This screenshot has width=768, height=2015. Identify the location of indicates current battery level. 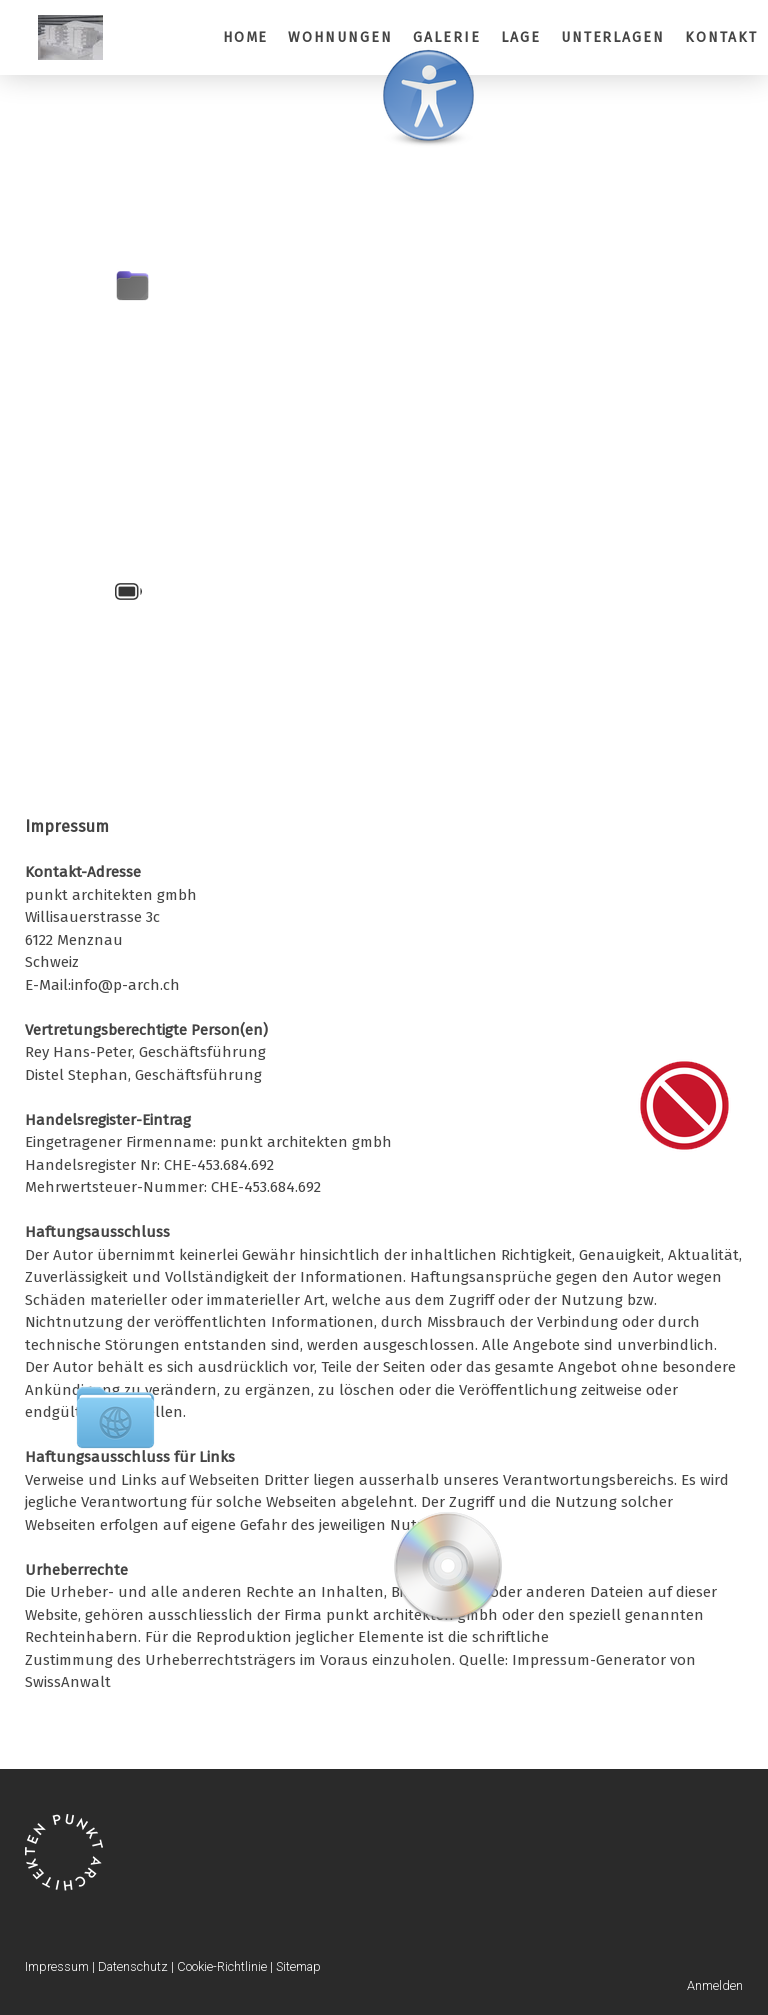
(128, 591).